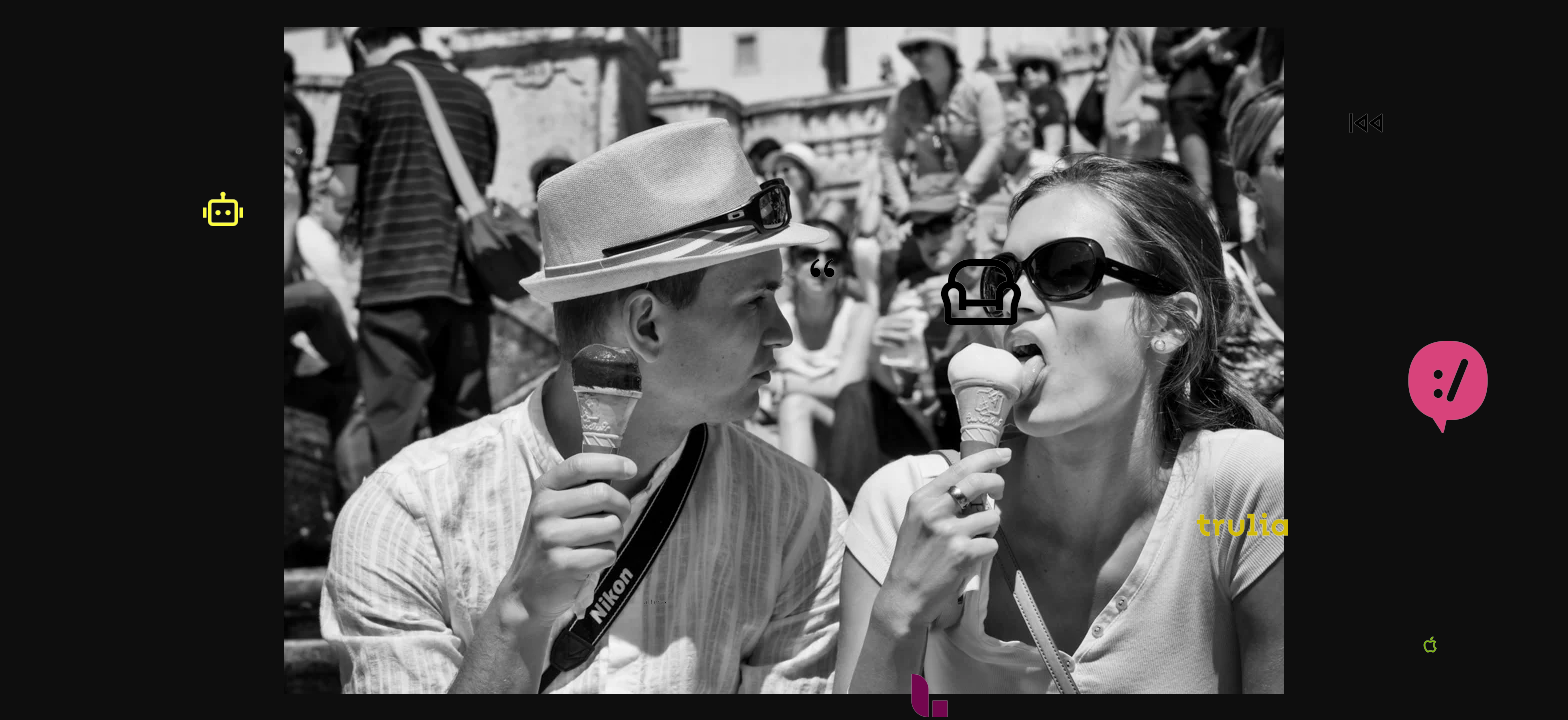 Image resolution: width=1568 pixels, height=720 pixels. Describe the element at coordinates (1430, 644) in the screenshot. I see `apple company logo` at that location.